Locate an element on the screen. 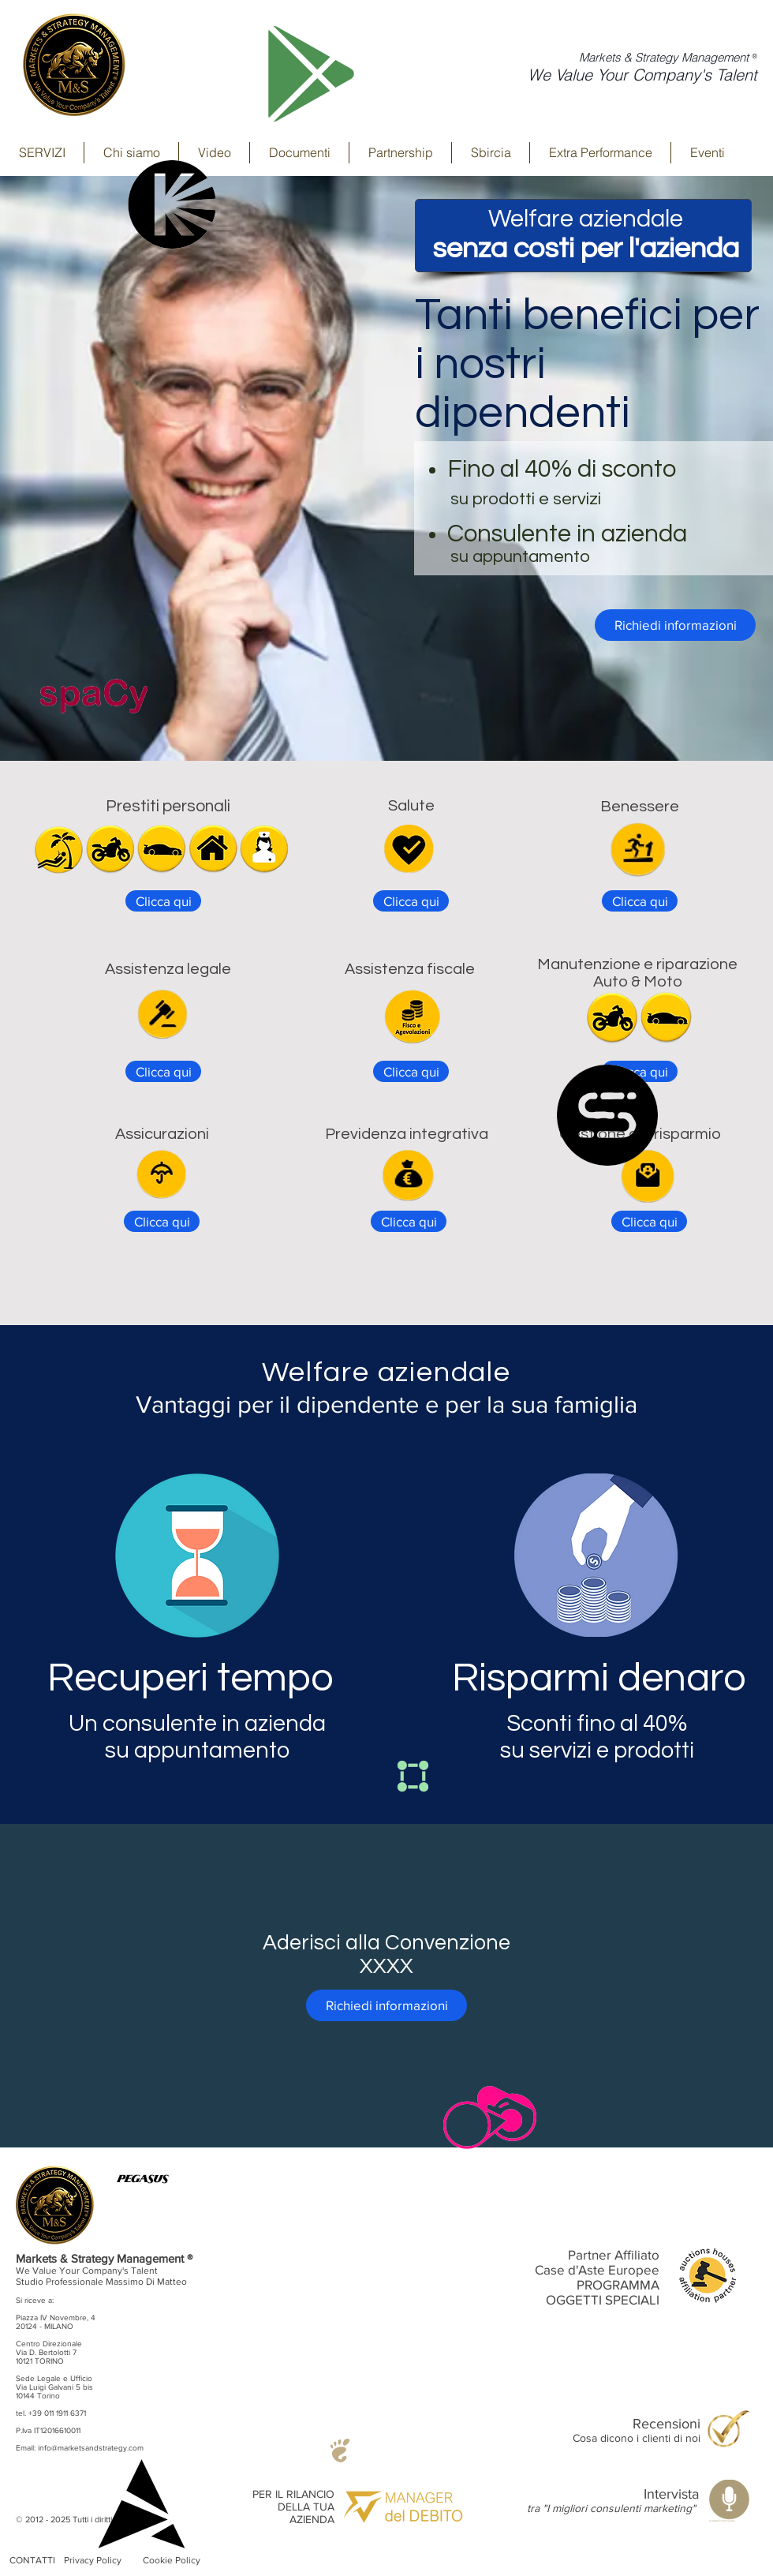  Pegasus Airlines logo is located at coordinates (143, 2179).